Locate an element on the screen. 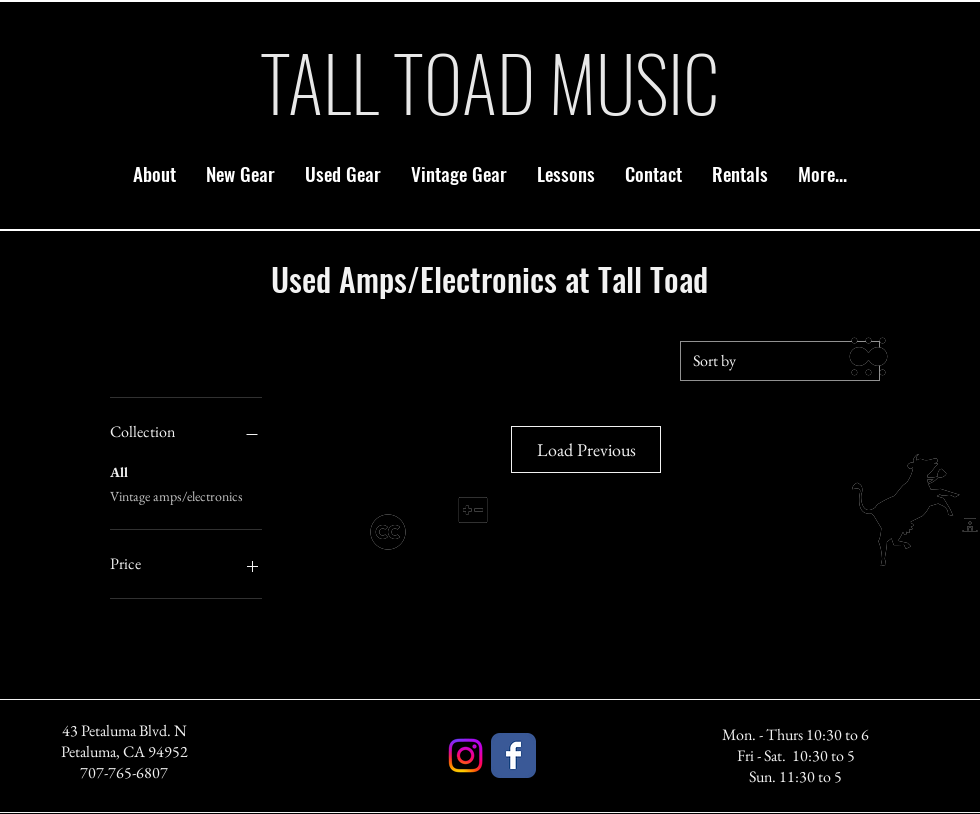  adjust quantity or value up or down is located at coordinates (473, 510).